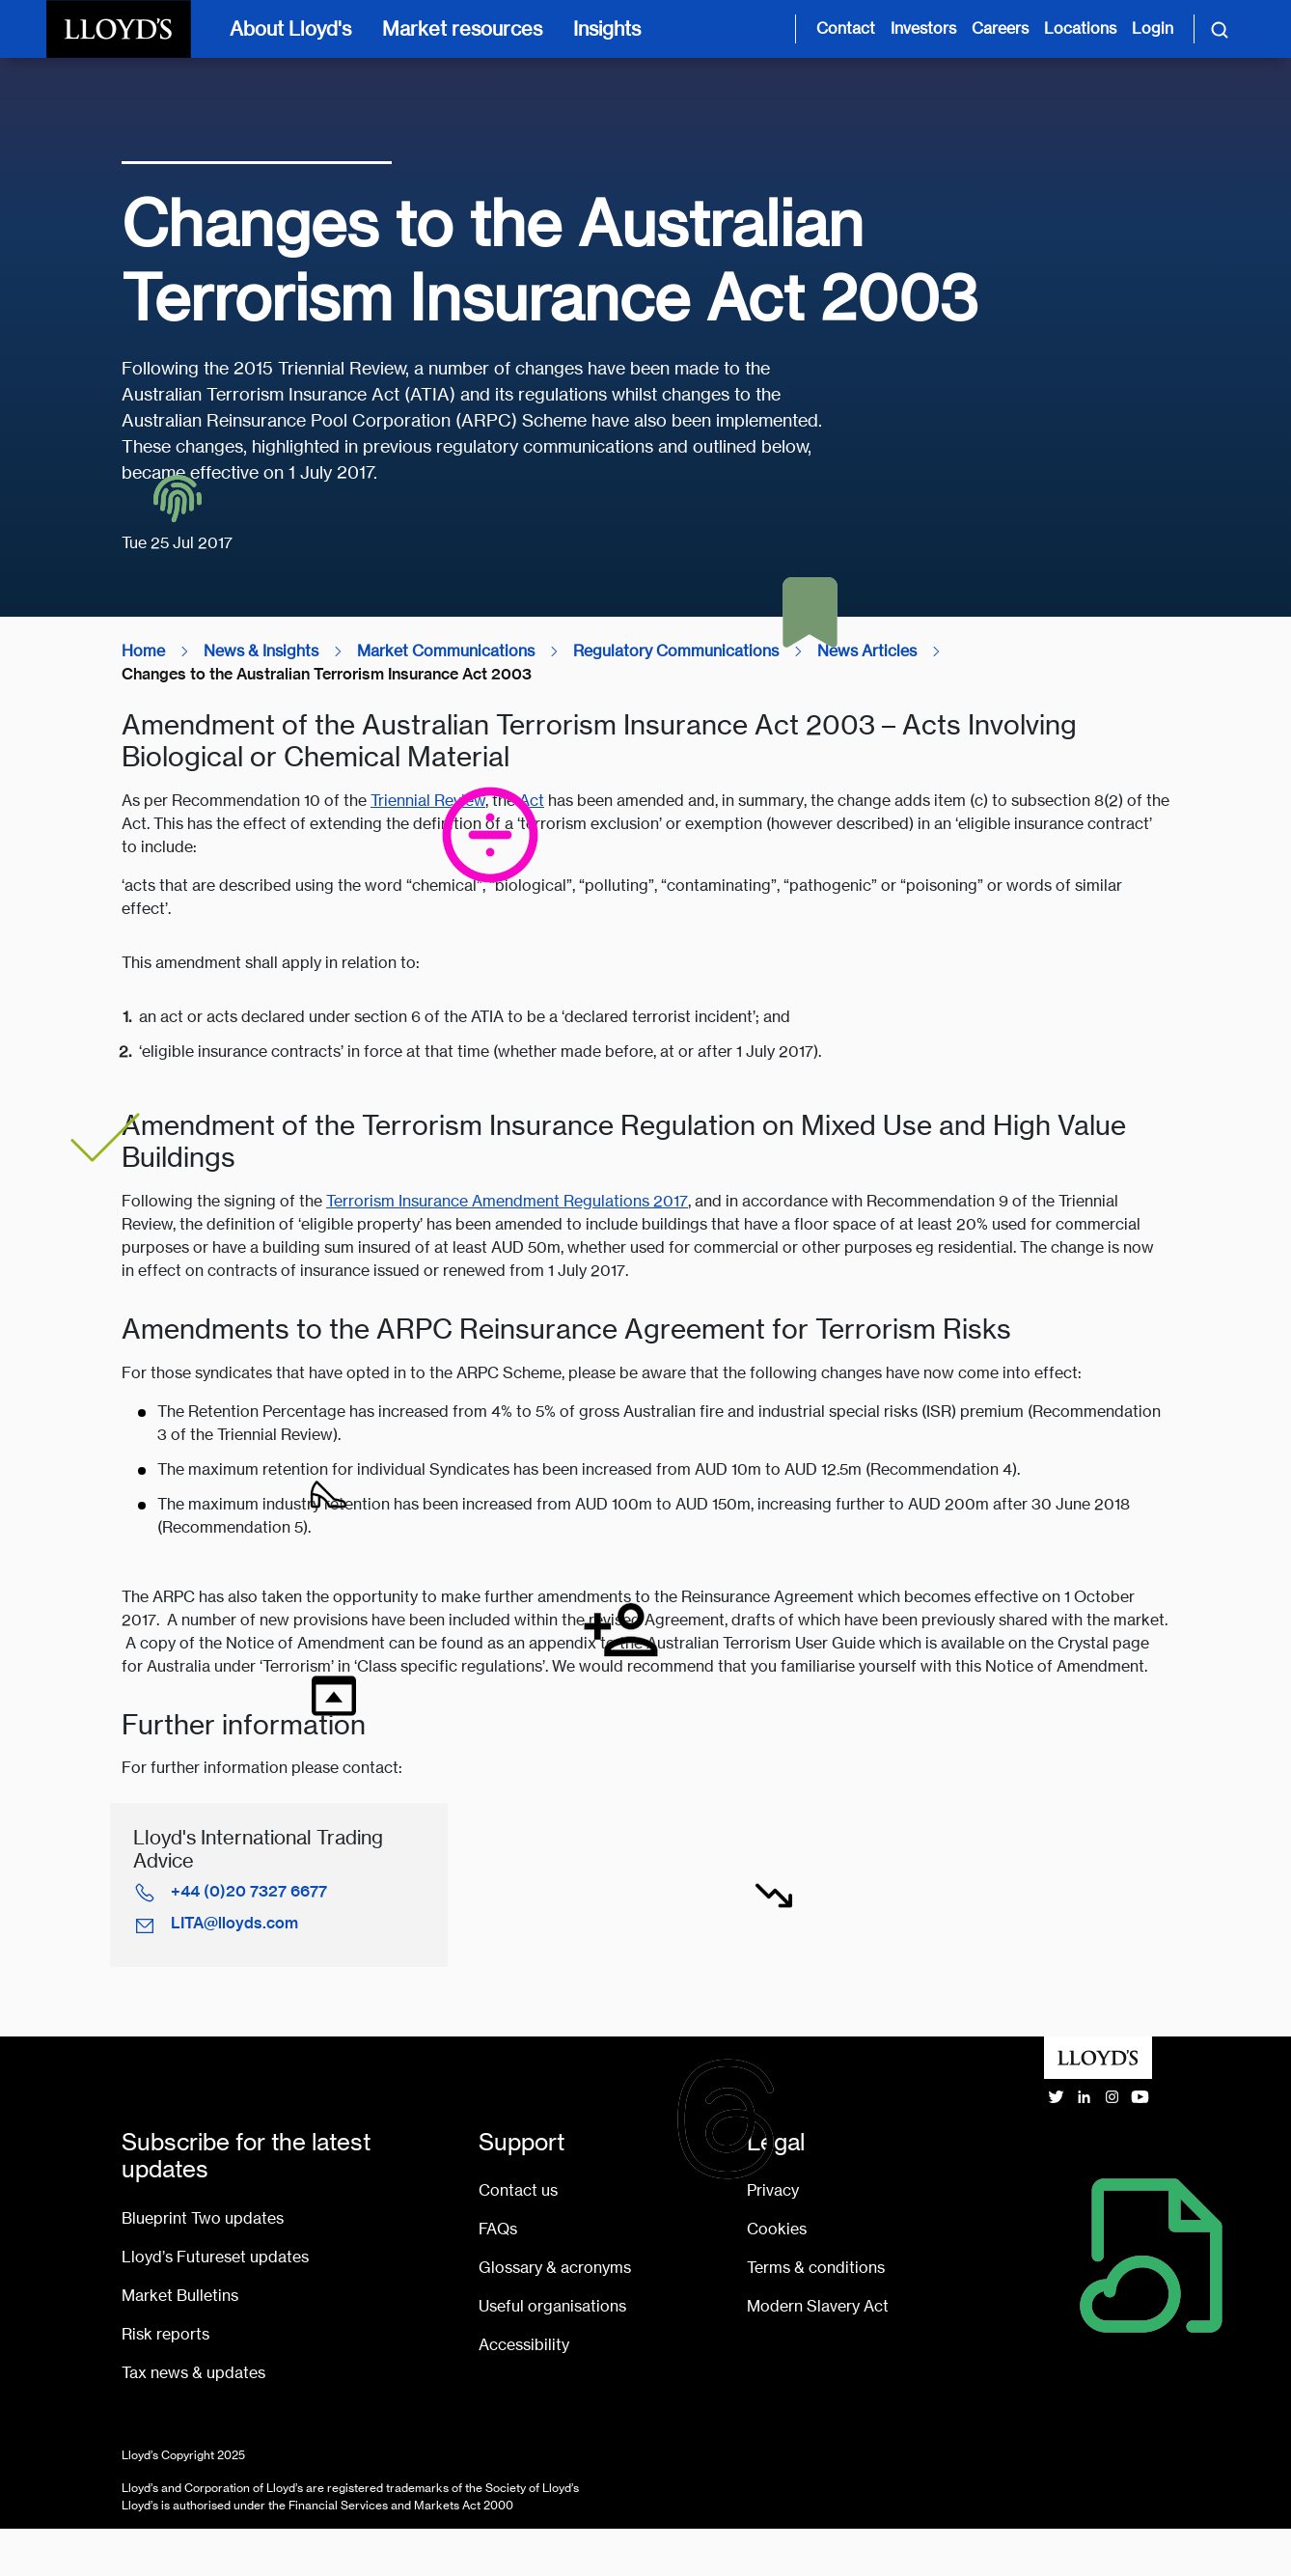 Image resolution: width=1291 pixels, height=2576 pixels. I want to click on perform a division calculation, so click(490, 835).